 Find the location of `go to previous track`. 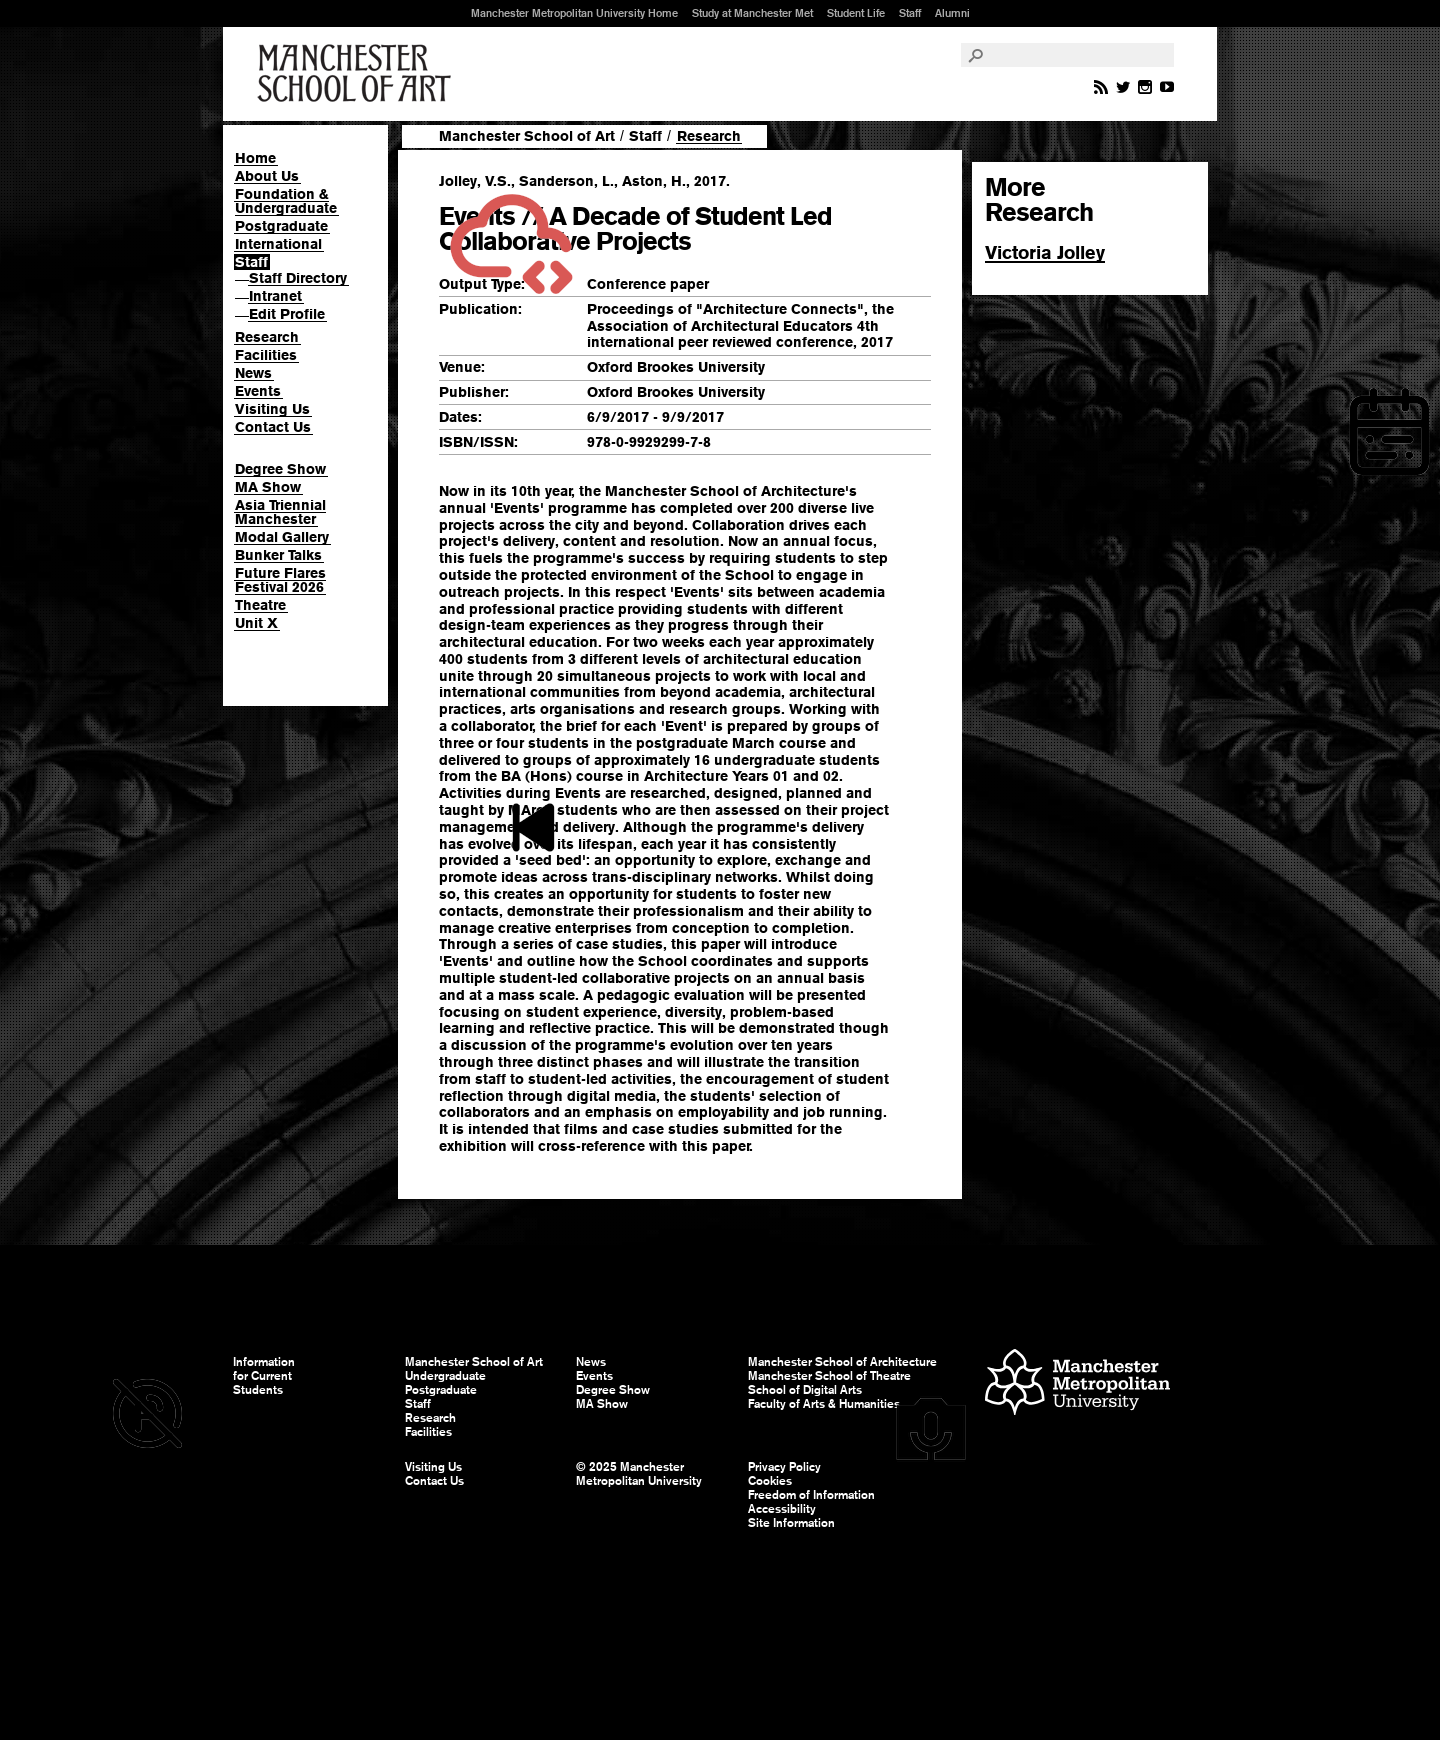

go to previous track is located at coordinates (533, 827).